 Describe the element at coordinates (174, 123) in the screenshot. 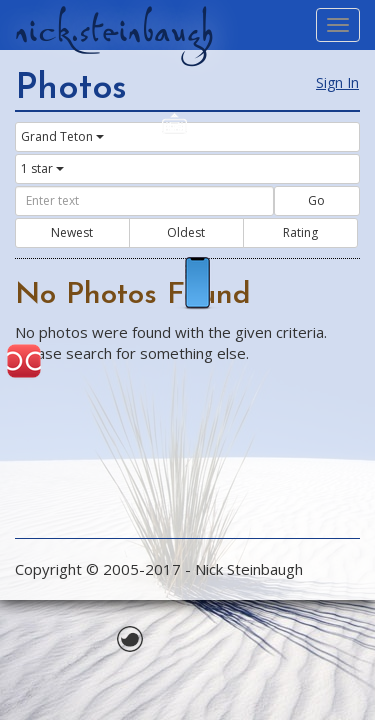

I see `show virtual keyboard` at that location.